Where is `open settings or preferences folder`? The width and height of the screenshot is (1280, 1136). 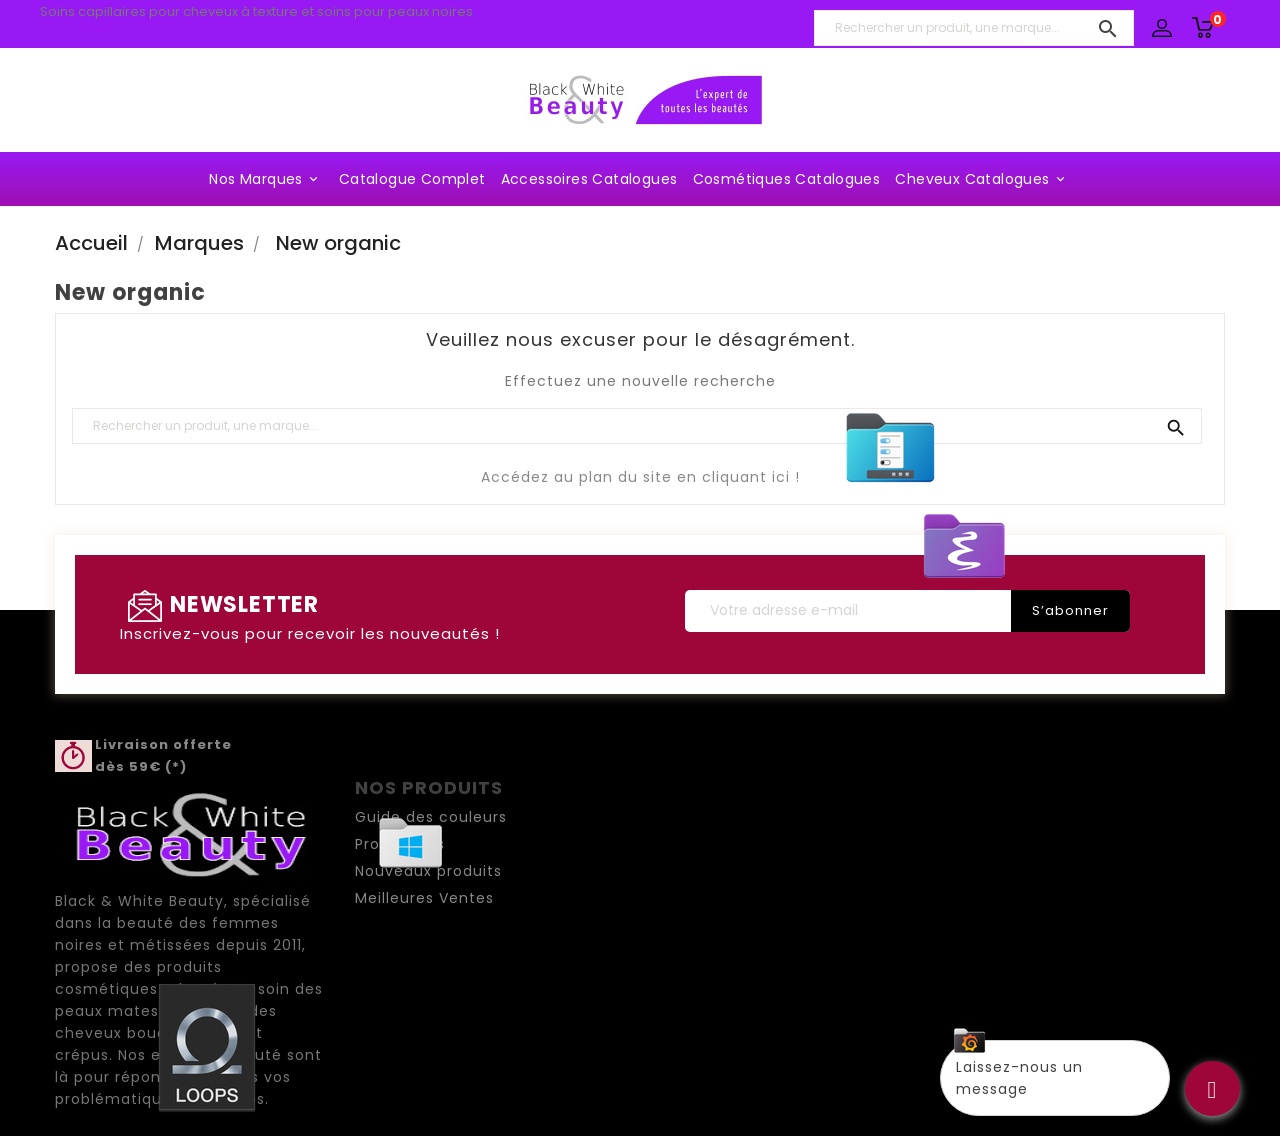
open settings or preferences folder is located at coordinates (890, 450).